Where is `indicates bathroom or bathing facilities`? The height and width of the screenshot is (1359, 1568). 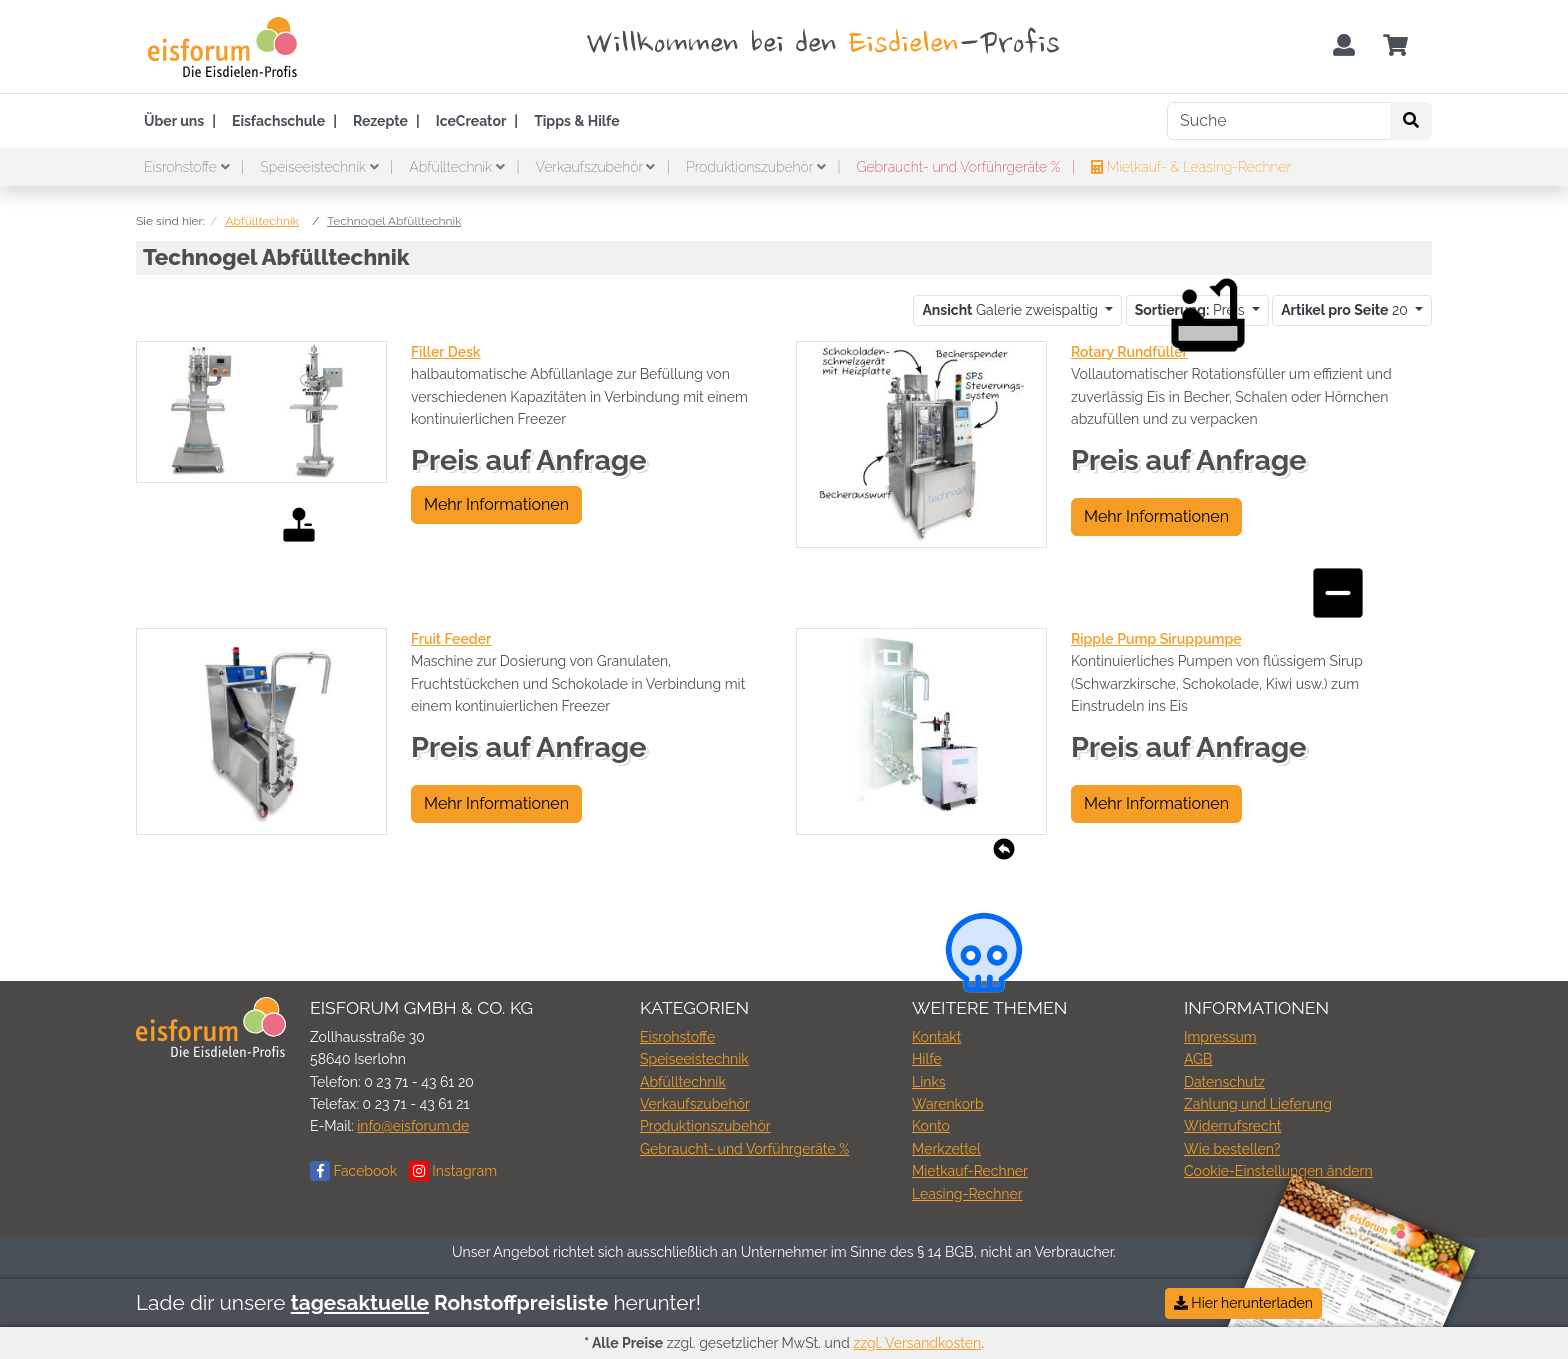
indicates bathroom or bathing facilities is located at coordinates (1208, 315).